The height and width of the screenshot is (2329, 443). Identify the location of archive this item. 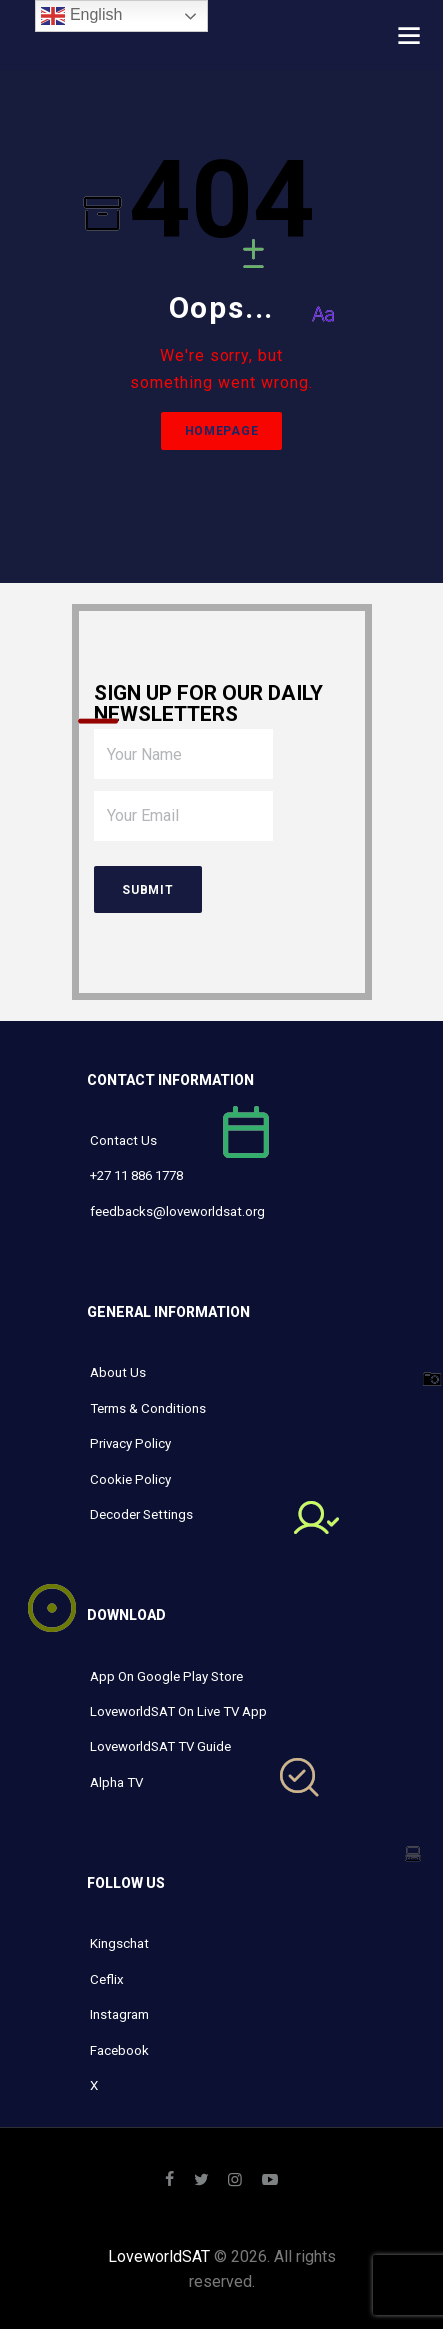
(102, 213).